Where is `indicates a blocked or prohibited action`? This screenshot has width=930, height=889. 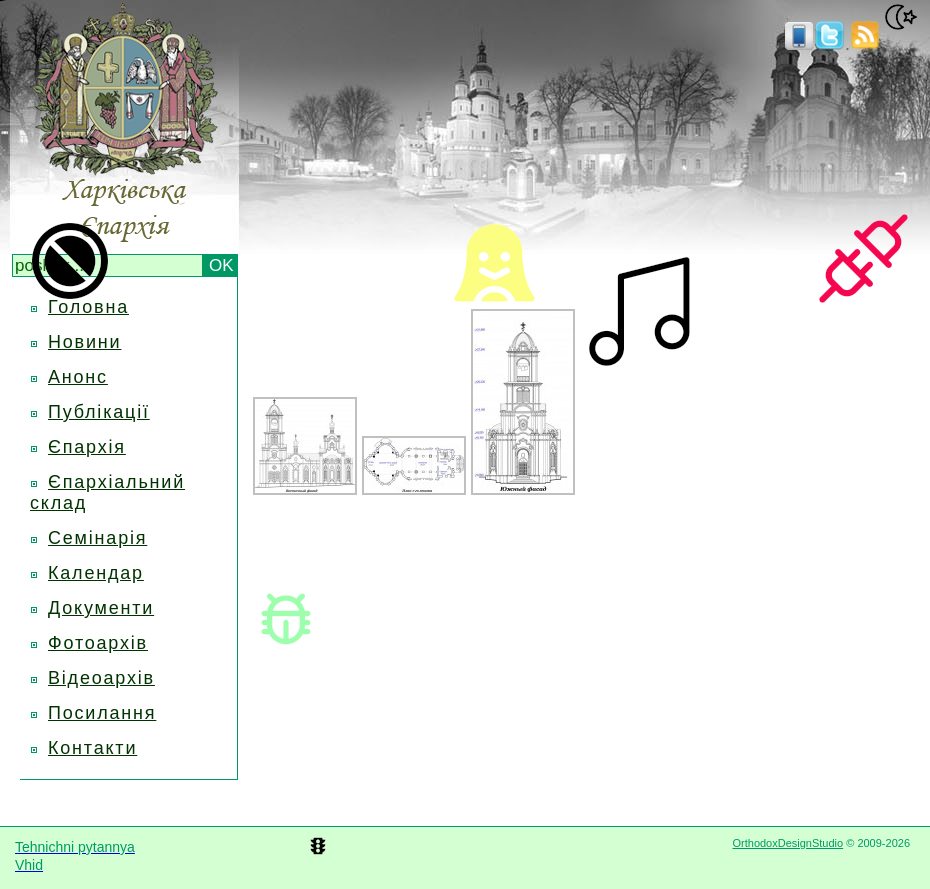 indicates a blocked or prohibited action is located at coordinates (70, 261).